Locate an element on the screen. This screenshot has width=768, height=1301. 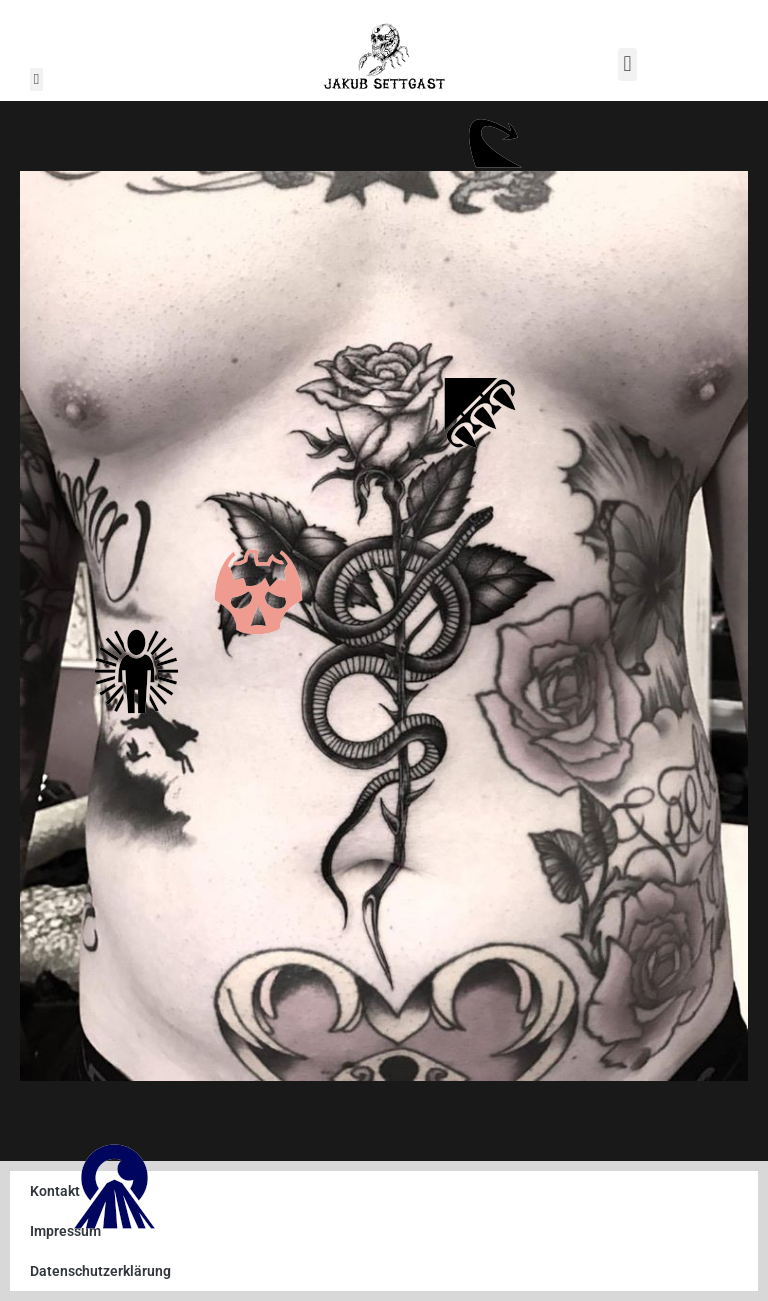
indicates player death or game over state is located at coordinates (258, 592).